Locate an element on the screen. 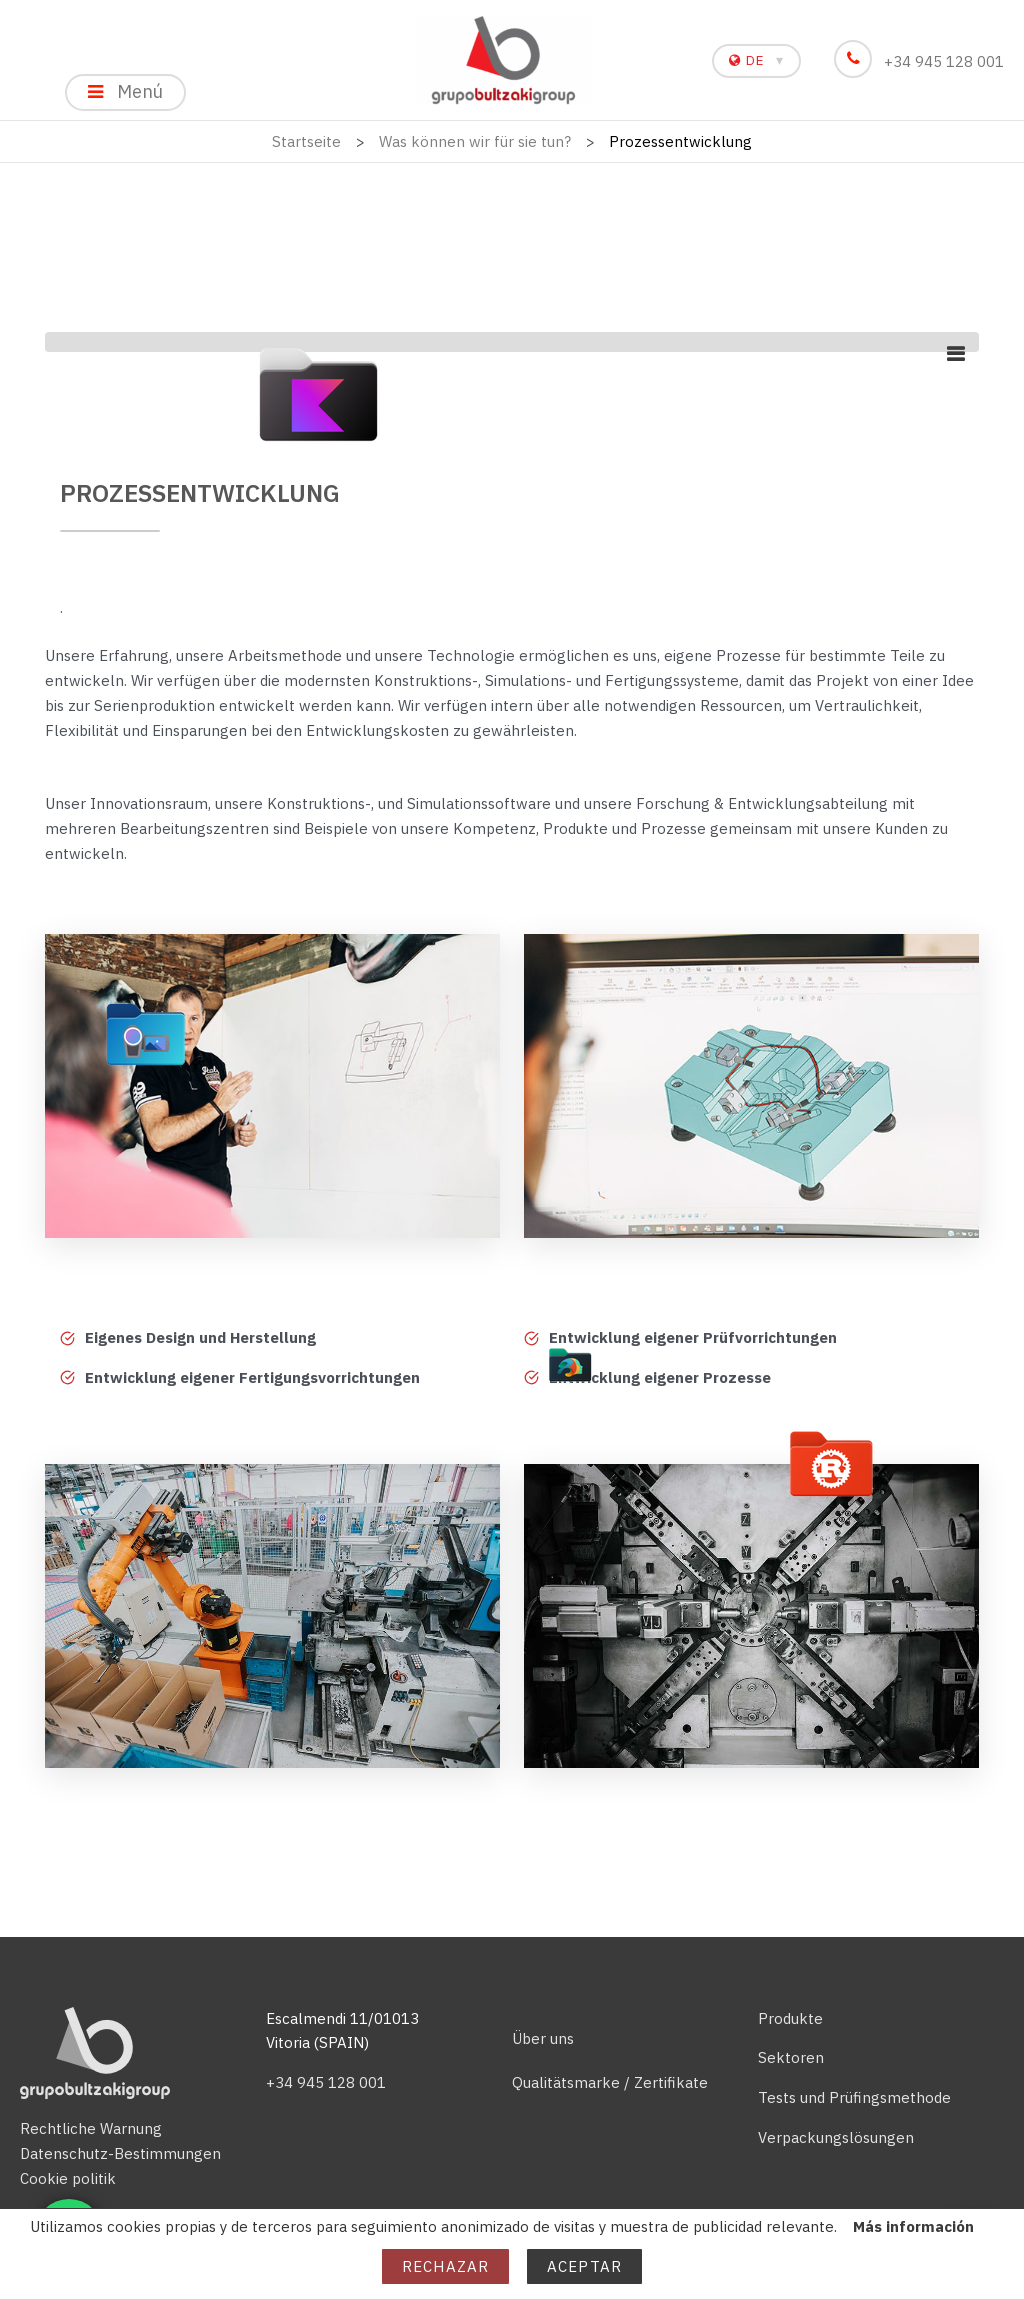 Image resolution: width=1024 pixels, height=2299 pixels. open video recordings folder is located at coordinates (145, 1036).